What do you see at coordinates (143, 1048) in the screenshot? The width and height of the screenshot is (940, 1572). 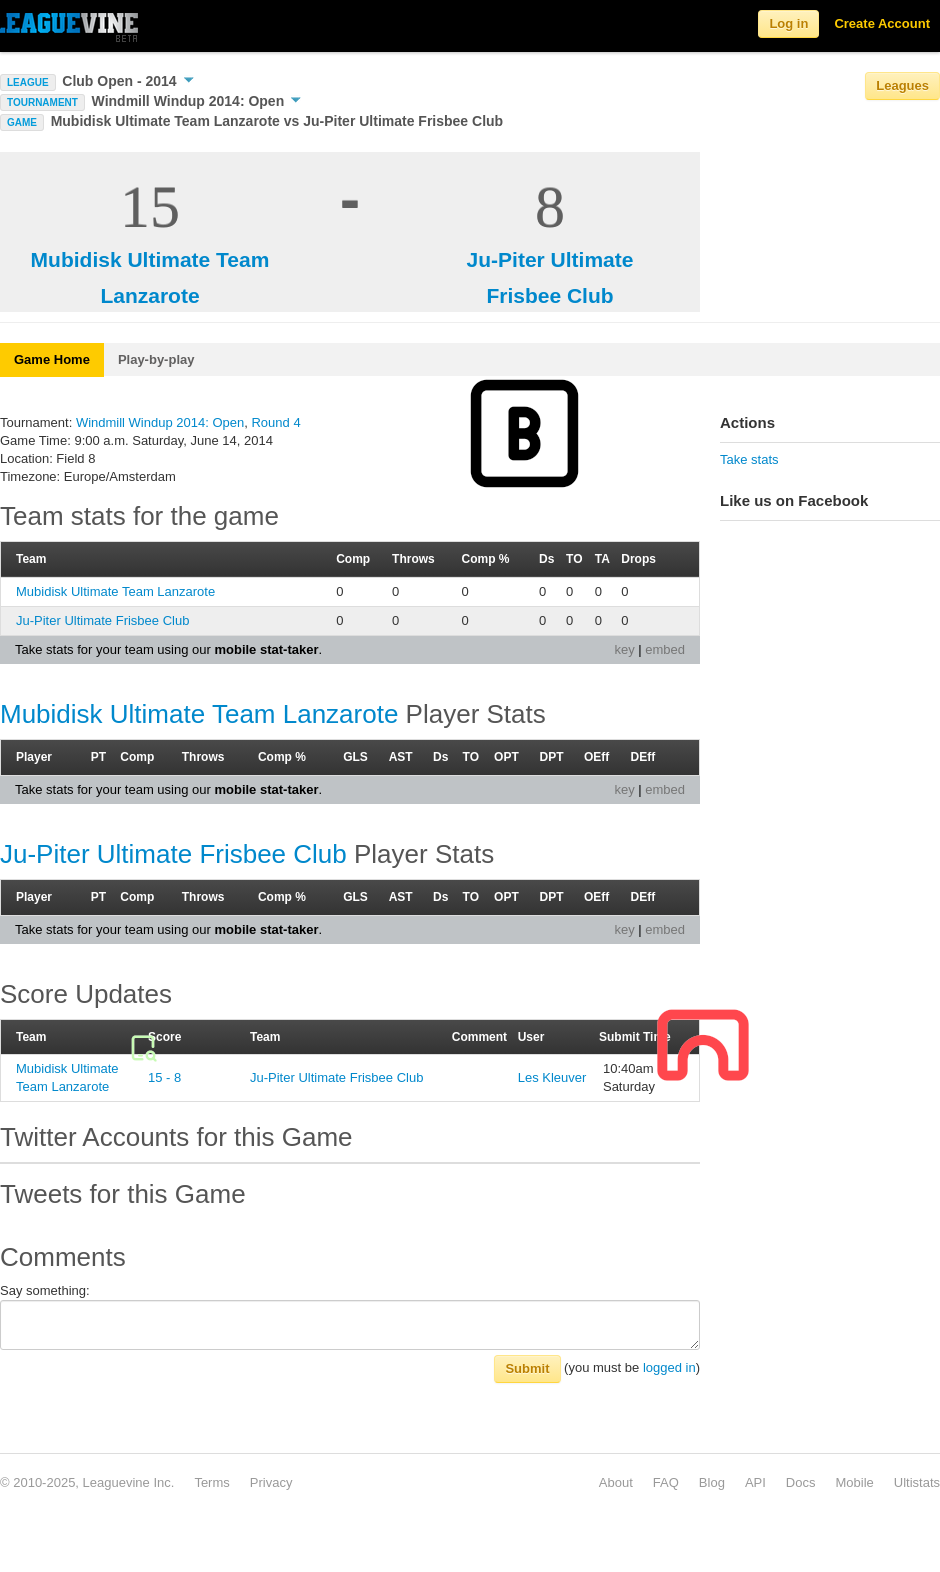 I see `search for content on iPad` at bounding box center [143, 1048].